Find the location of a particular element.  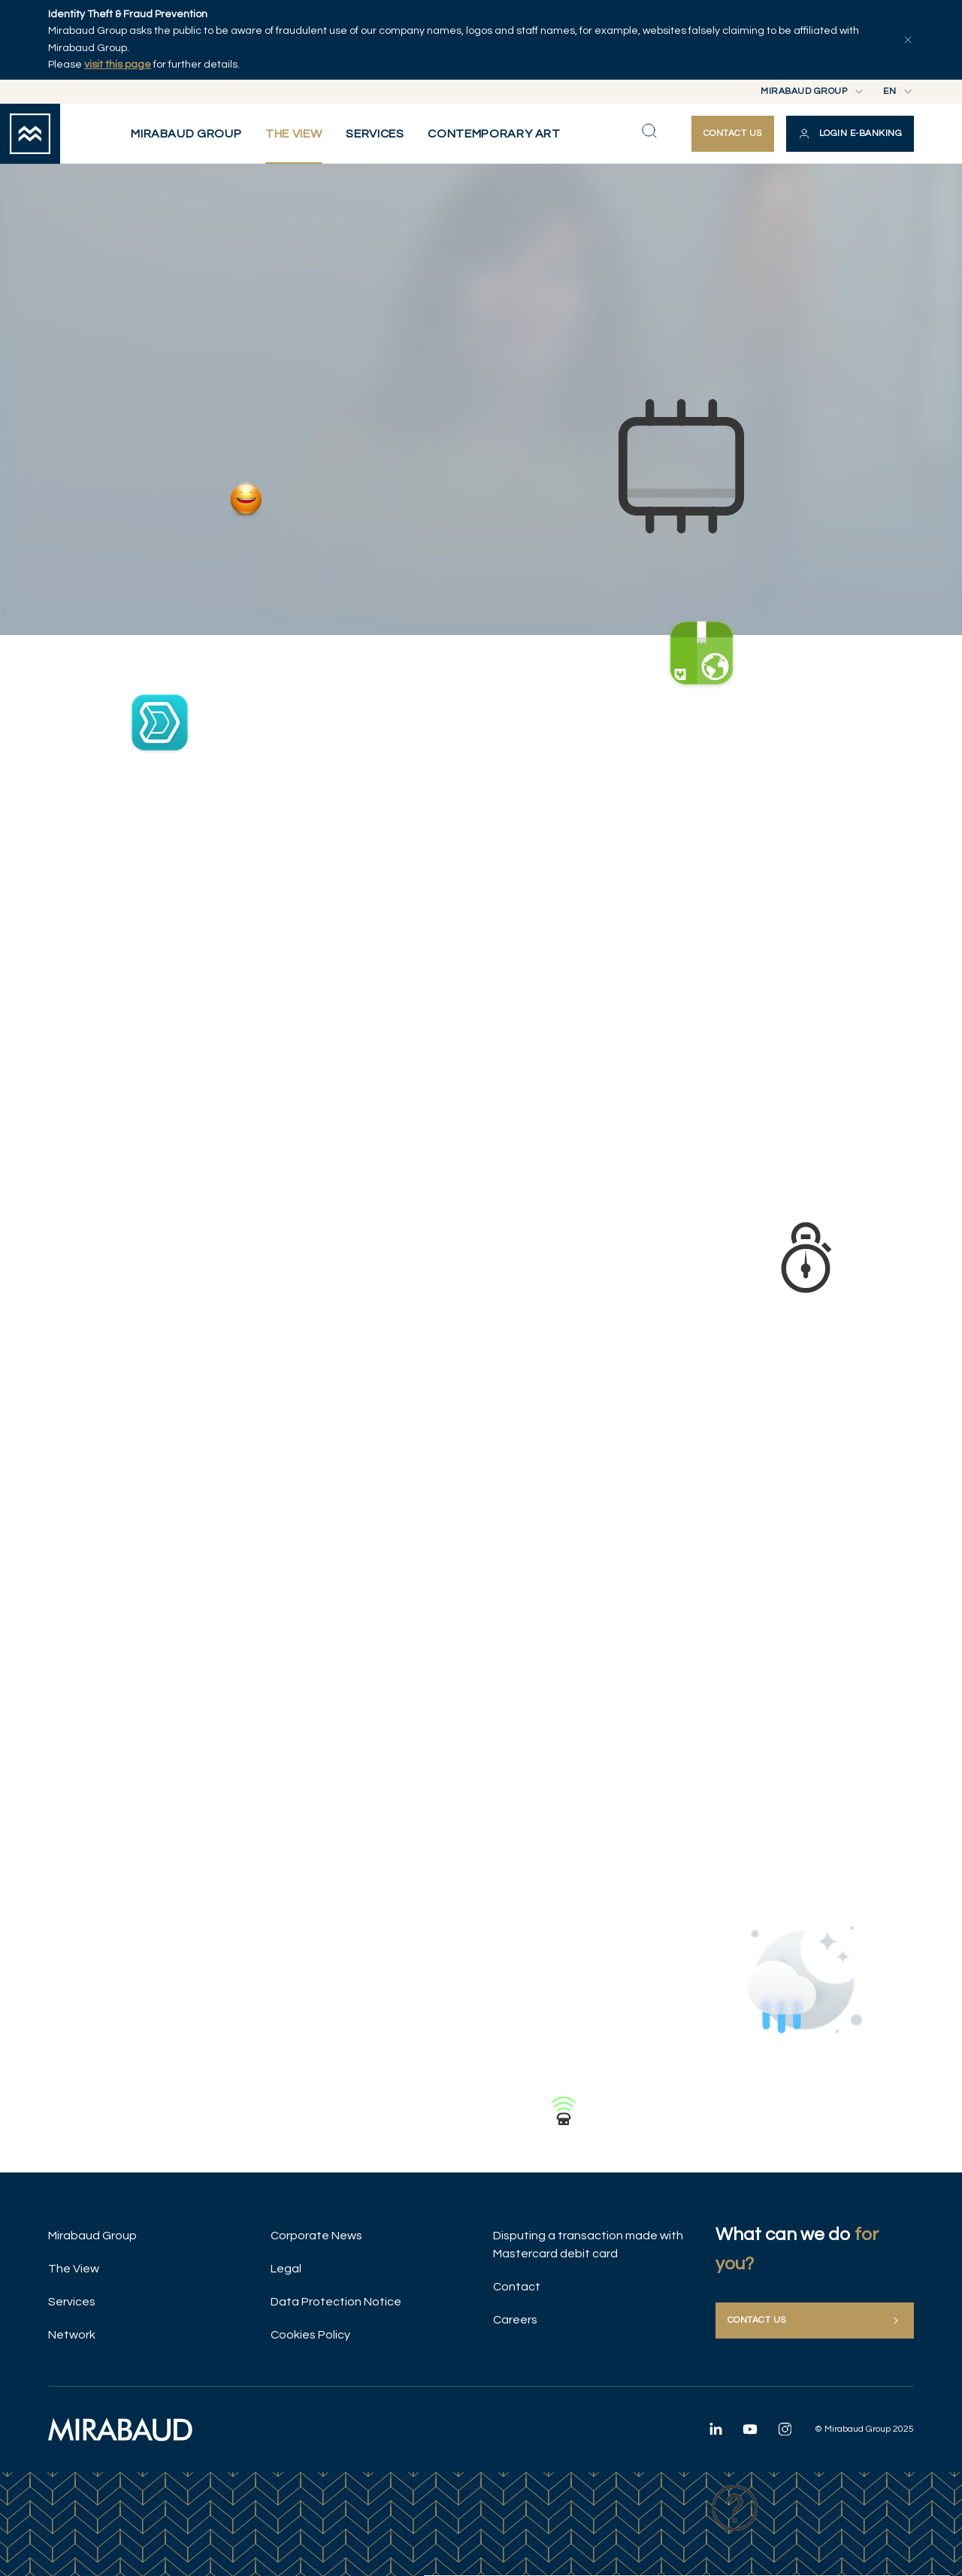

view system hardware information is located at coordinates (681, 461).